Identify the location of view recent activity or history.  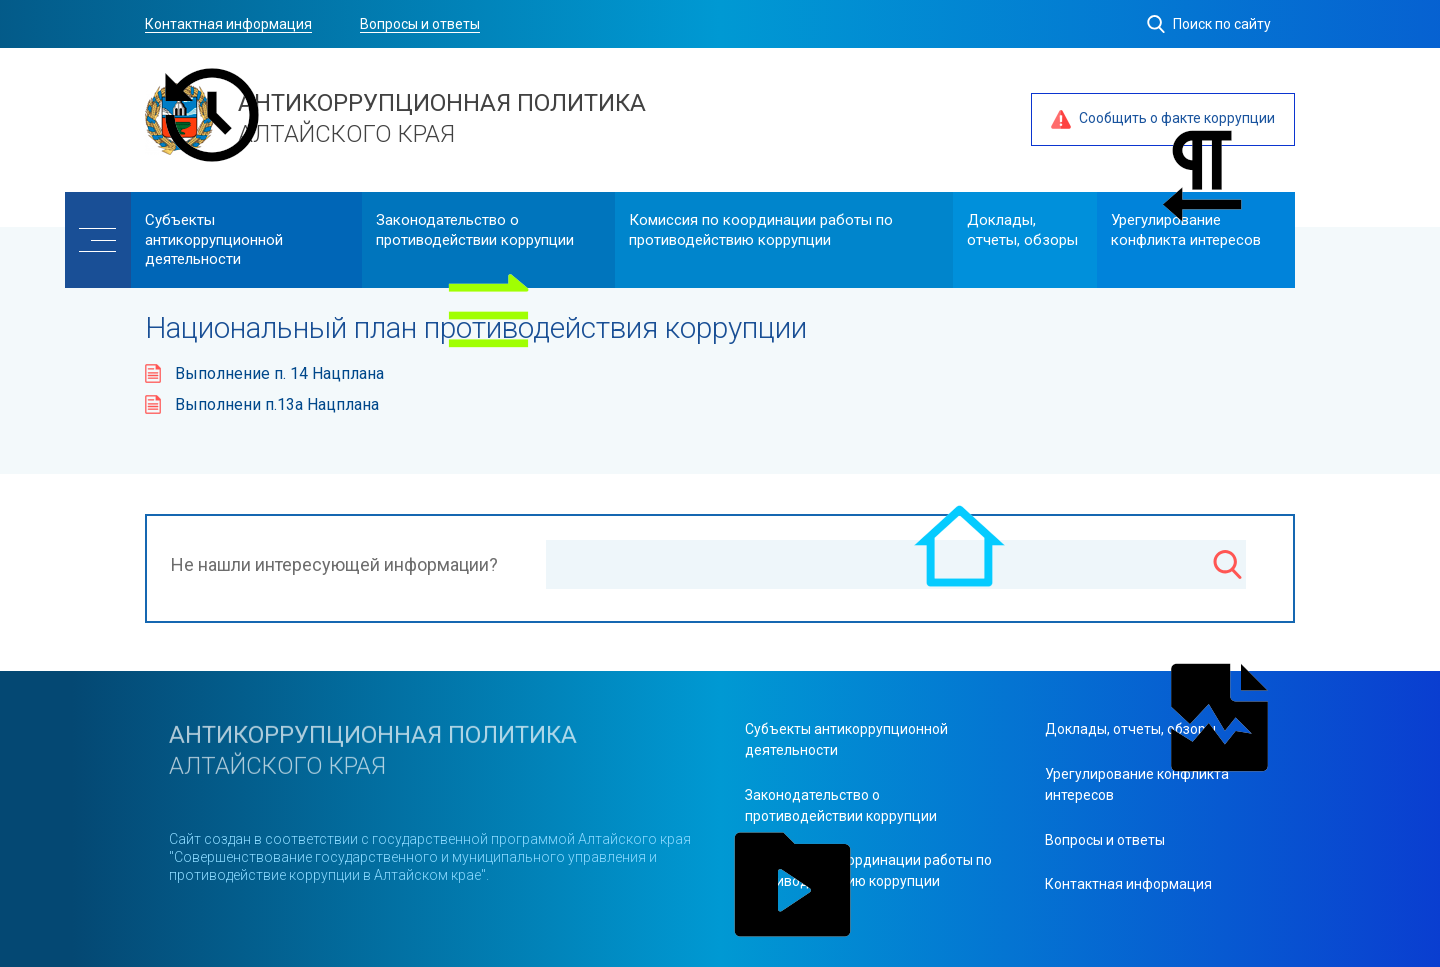
(212, 115).